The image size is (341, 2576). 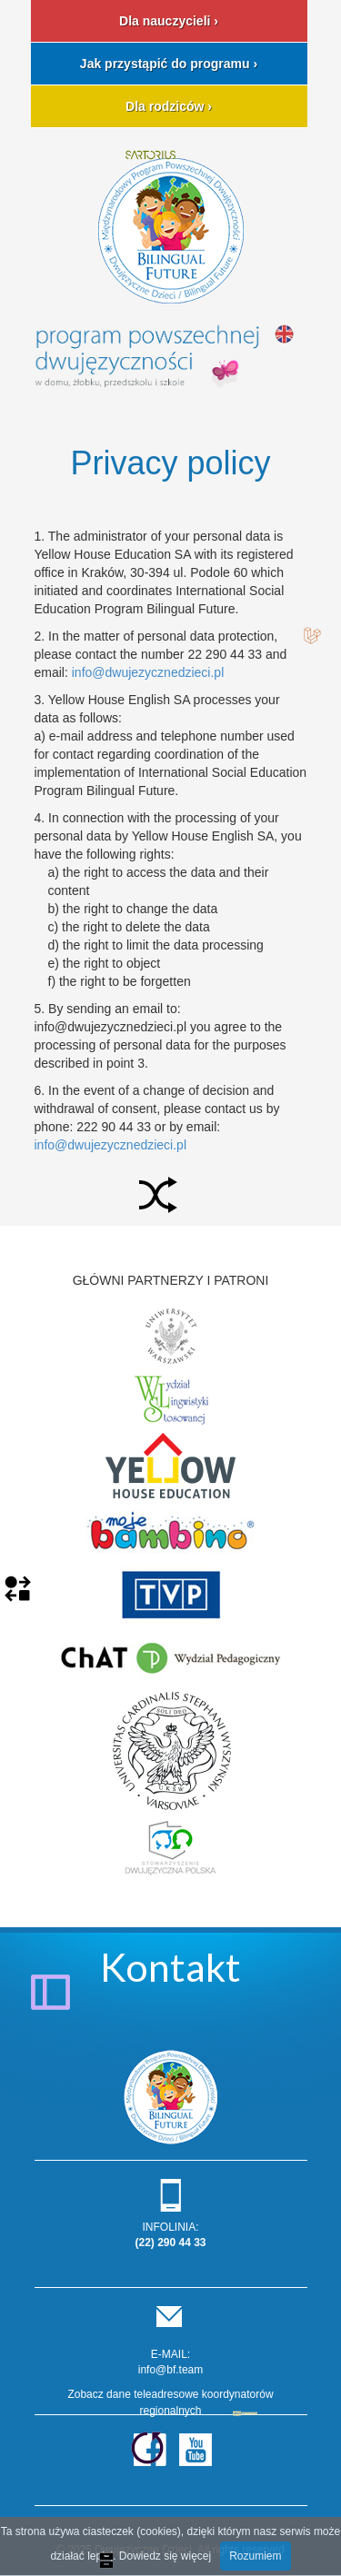 I want to click on access woocommerce store settings, so click(x=245, y=2413).